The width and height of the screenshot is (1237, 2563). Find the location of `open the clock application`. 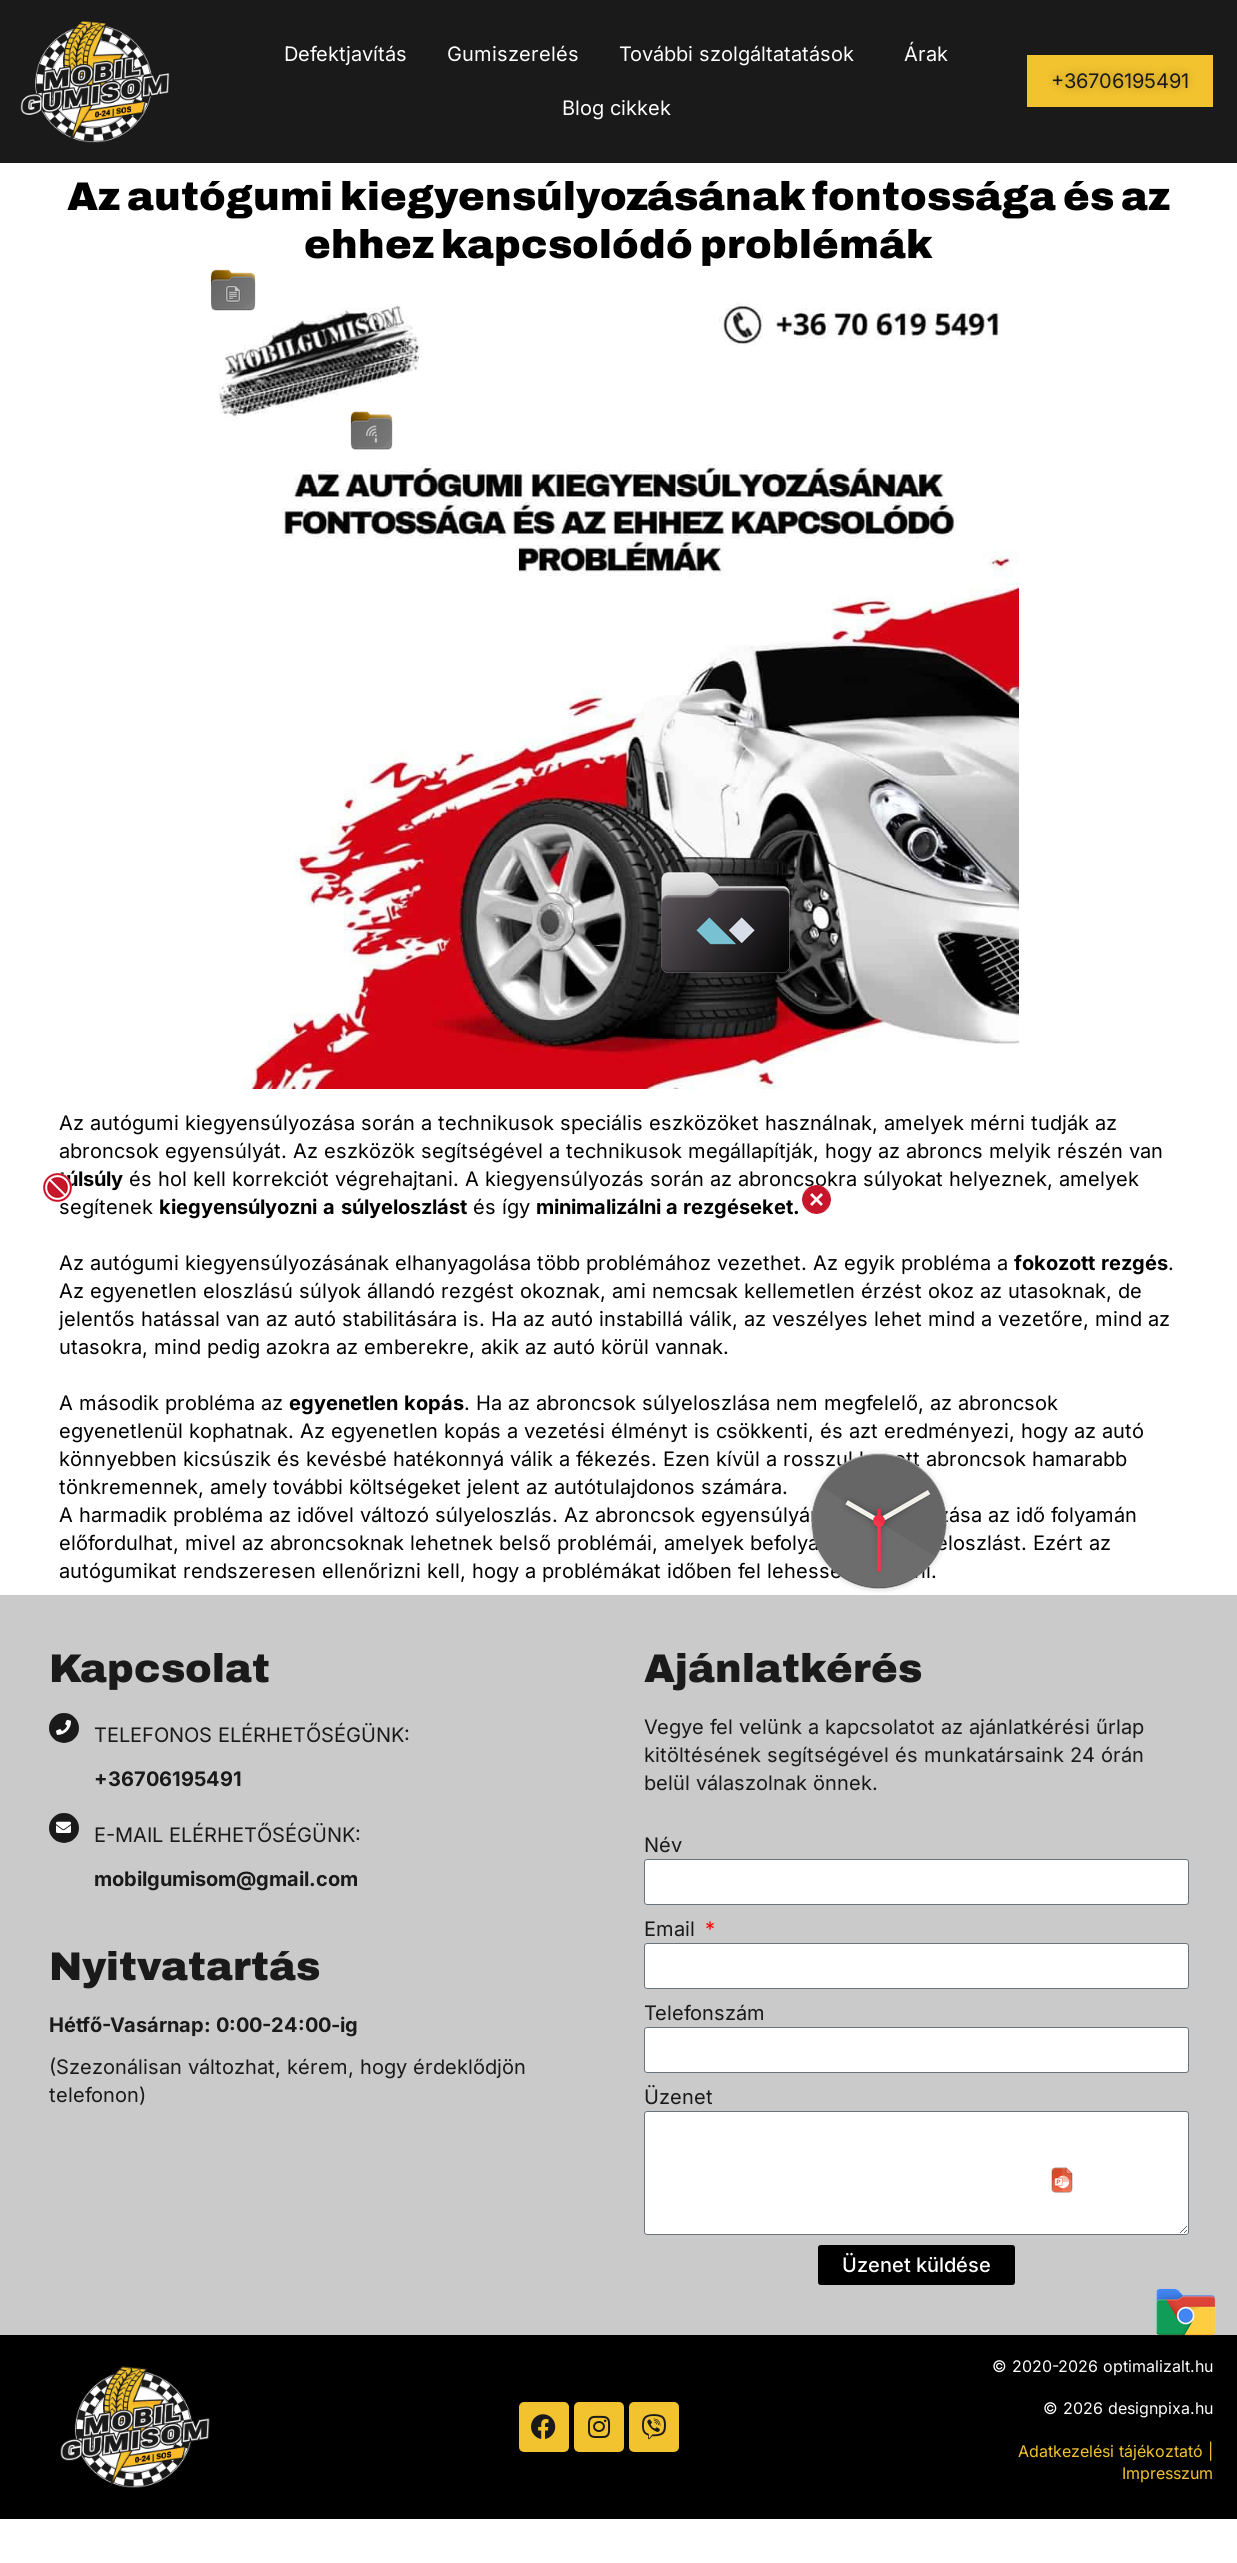

open the clock application is located at coordinates (879, 1521).